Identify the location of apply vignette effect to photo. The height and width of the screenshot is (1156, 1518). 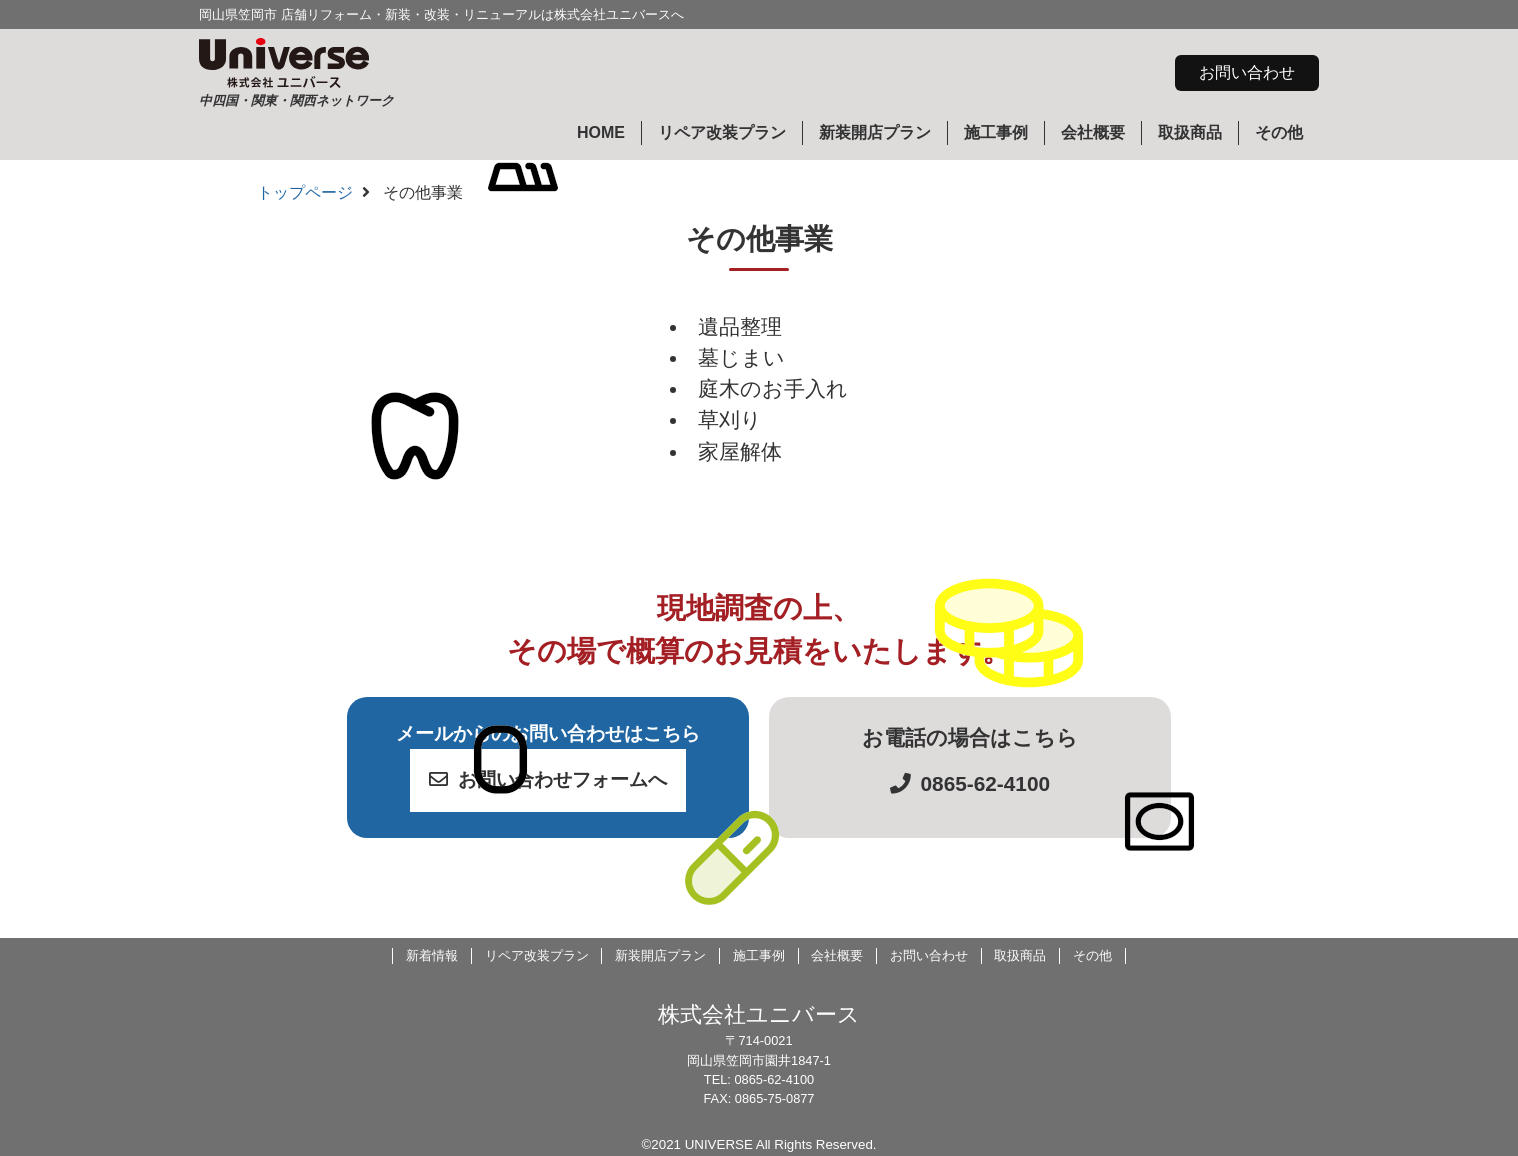
(1159, 821).